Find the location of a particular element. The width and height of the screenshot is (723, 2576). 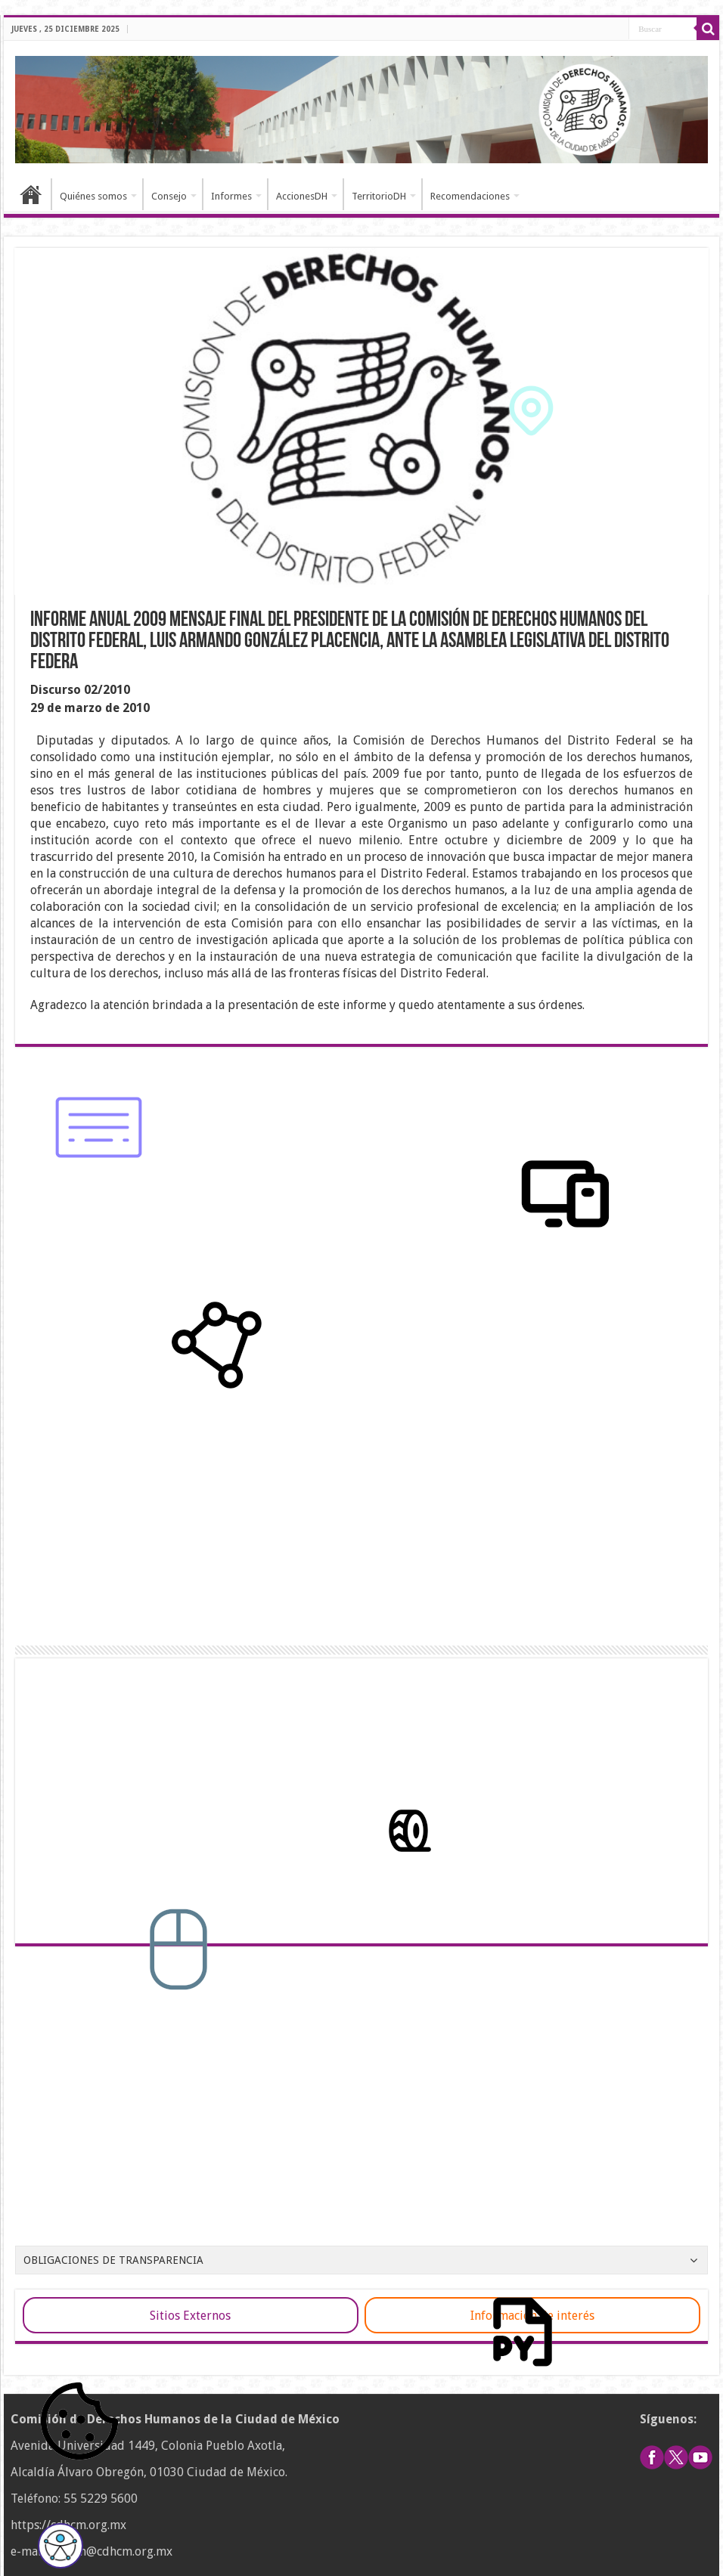

view tire pressure or status is located at coordinates (408, 1831).